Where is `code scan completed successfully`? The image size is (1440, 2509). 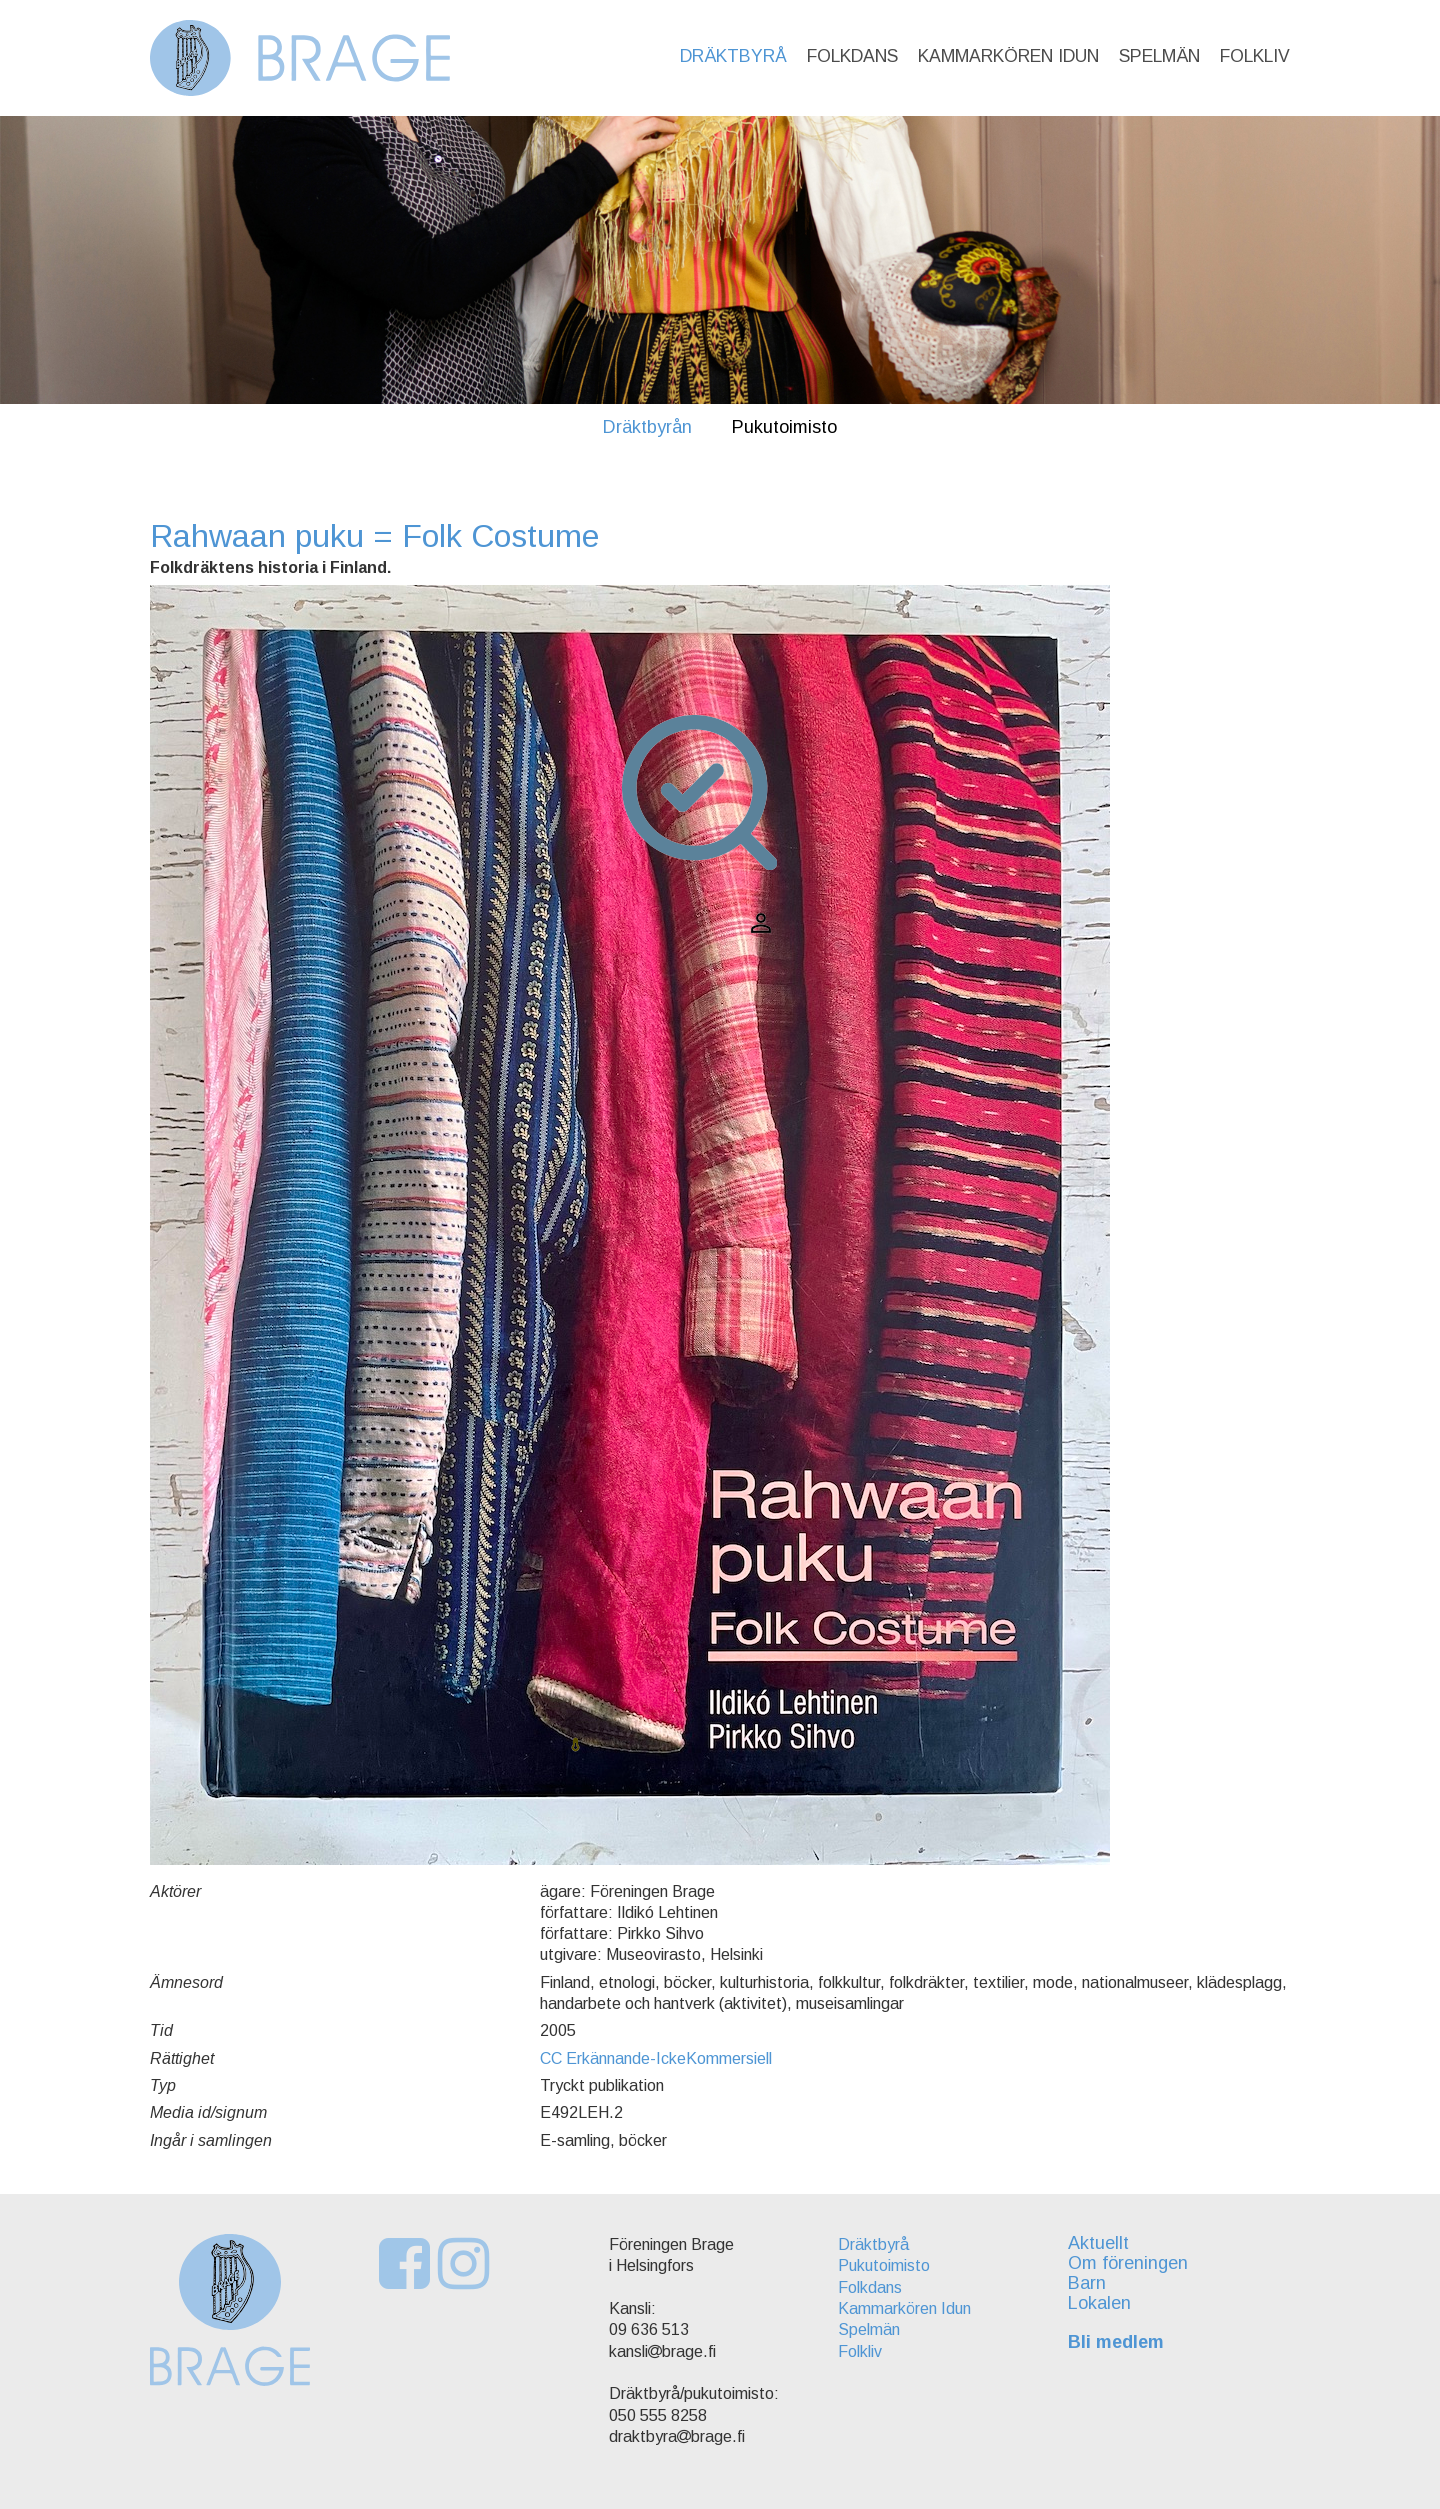
code scan completed successfully is located at coordinates (699, 792).